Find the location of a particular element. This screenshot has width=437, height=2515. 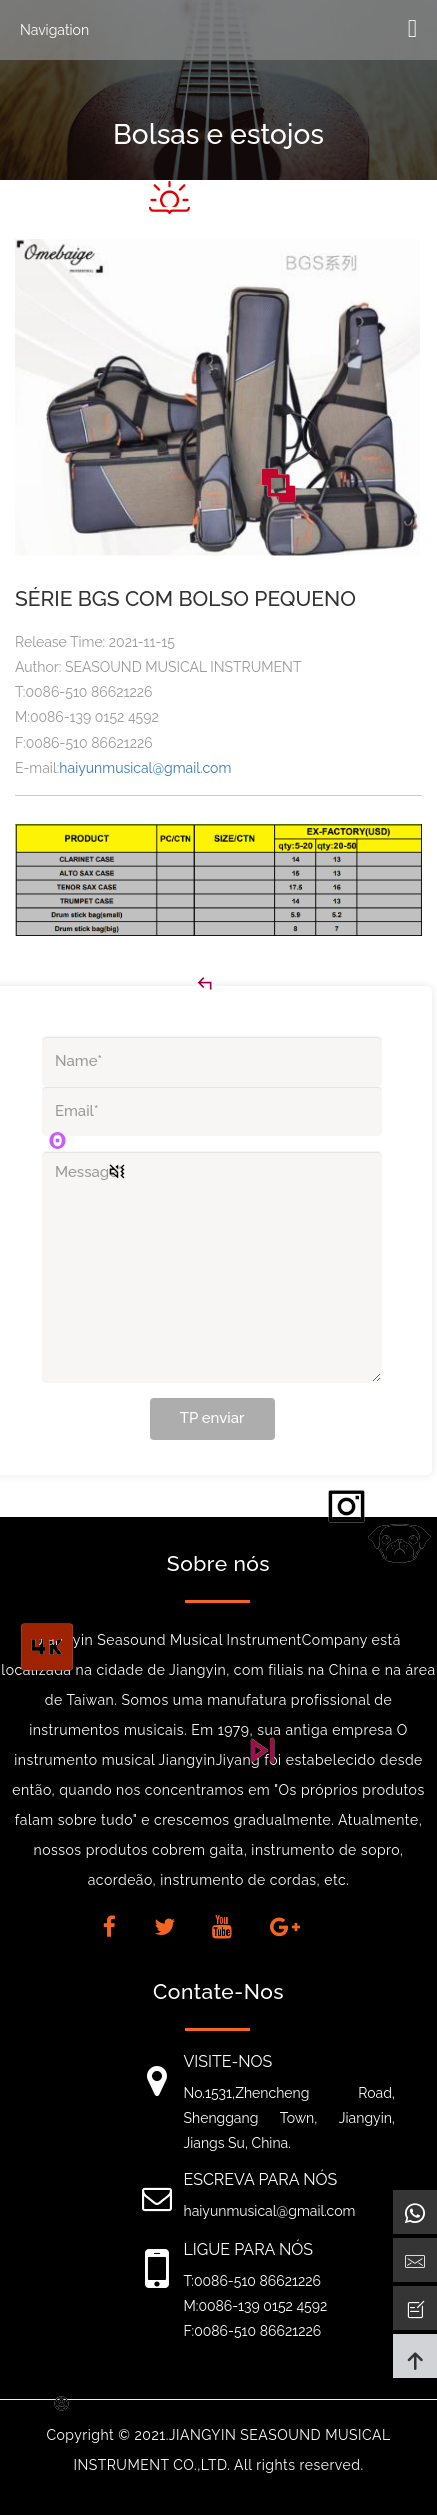

pug template engine logo is located at coordinates (399, 1543).